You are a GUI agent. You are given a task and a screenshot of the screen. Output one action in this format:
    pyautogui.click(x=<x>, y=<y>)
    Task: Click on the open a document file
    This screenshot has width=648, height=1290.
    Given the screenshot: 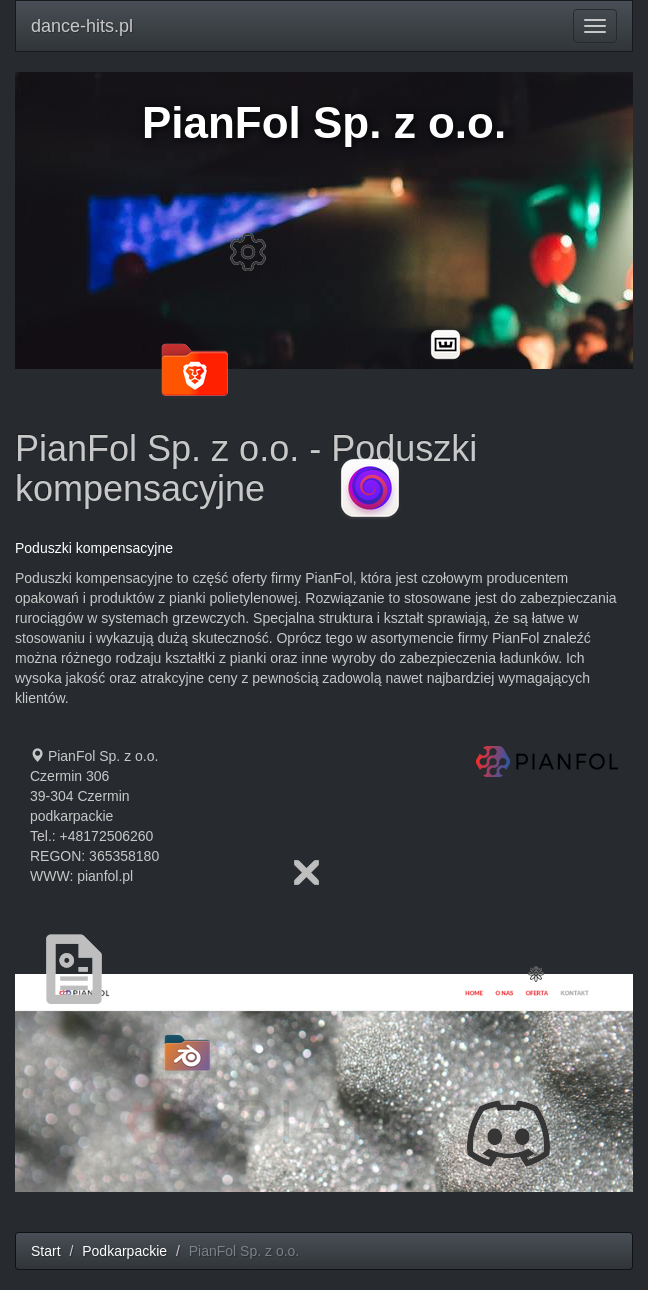 What is the action you would take?
    pyautogui.click(x=74, y=967)
    